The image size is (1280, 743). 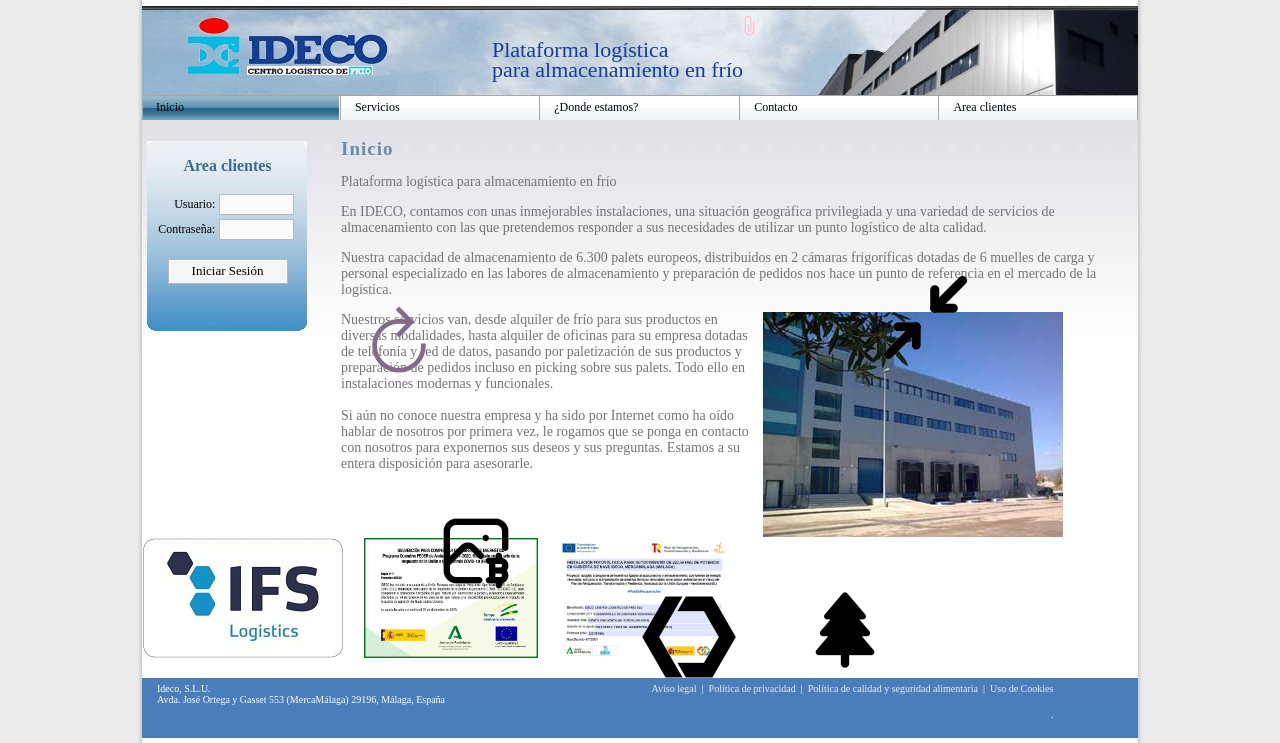 I want to click on minimize or reduce window size, so click(x=925, y=317).